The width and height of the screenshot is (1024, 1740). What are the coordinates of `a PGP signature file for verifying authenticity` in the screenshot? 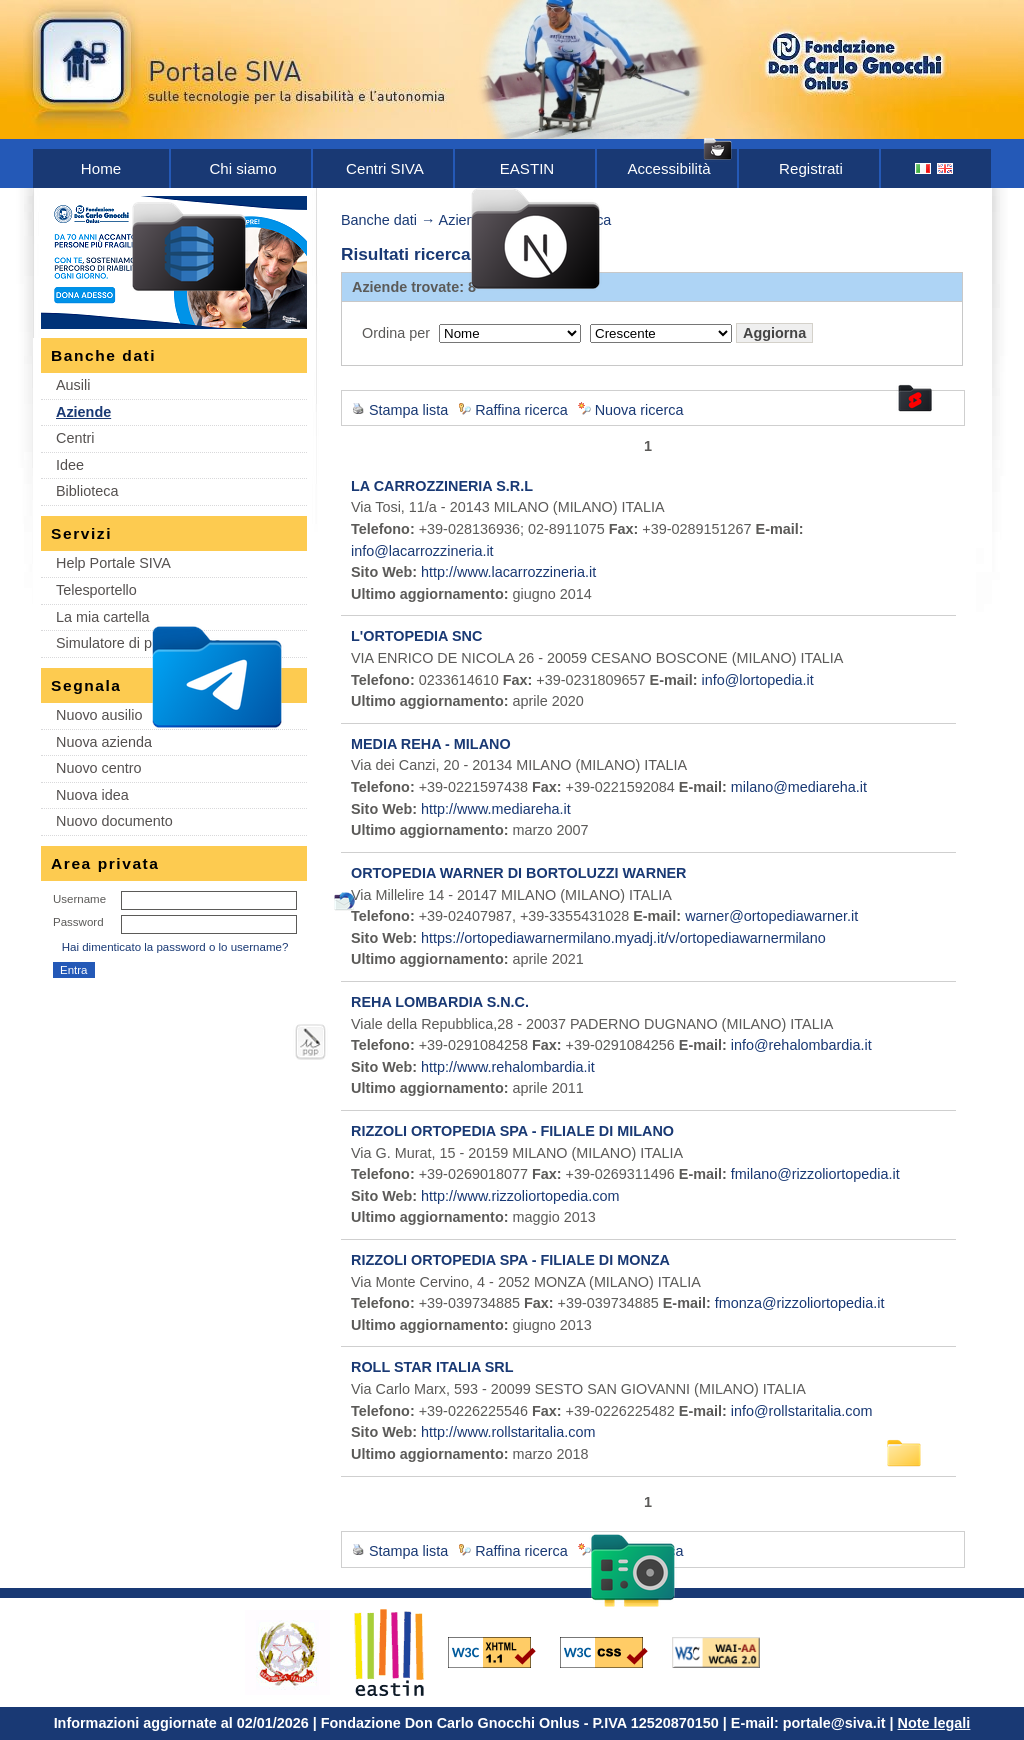 It's located at (310, 1041).